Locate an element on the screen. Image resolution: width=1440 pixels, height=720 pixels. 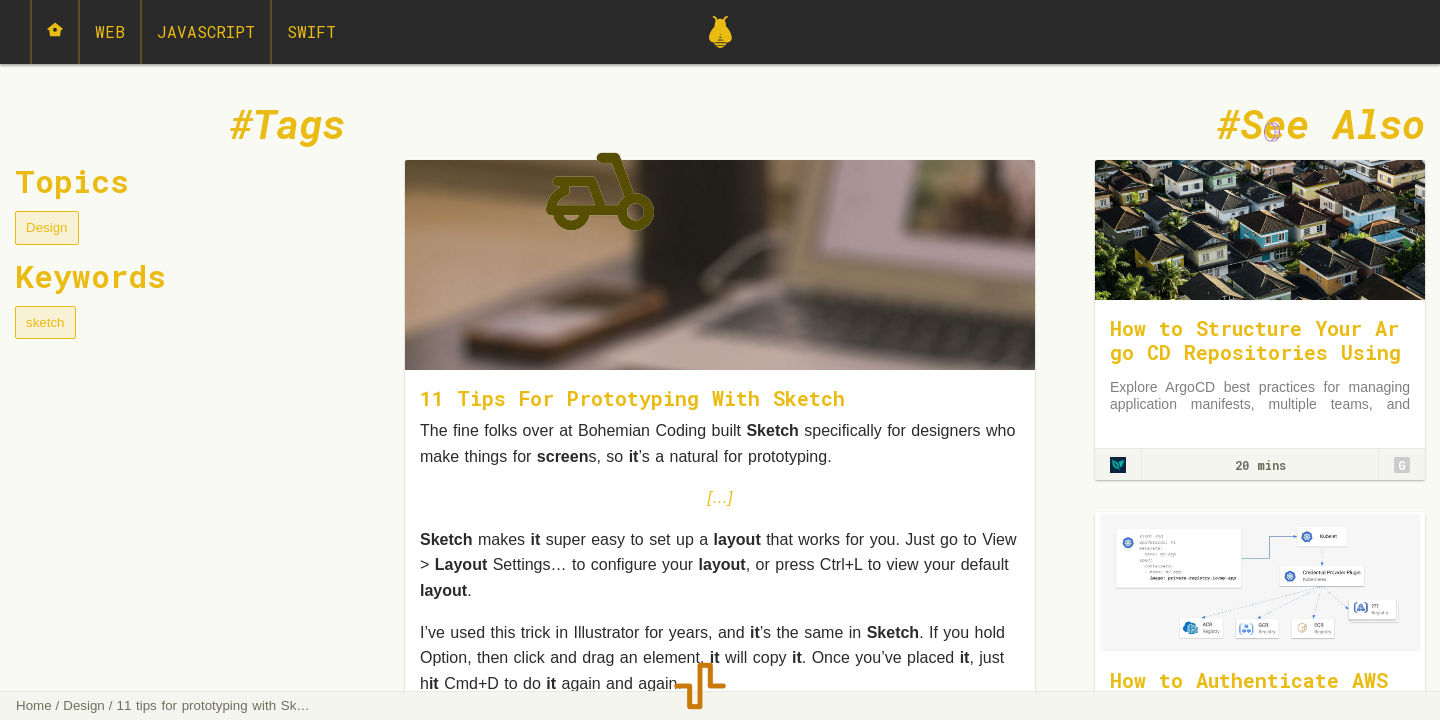
toggle square wave signal output is located at coordinates (700, 686).